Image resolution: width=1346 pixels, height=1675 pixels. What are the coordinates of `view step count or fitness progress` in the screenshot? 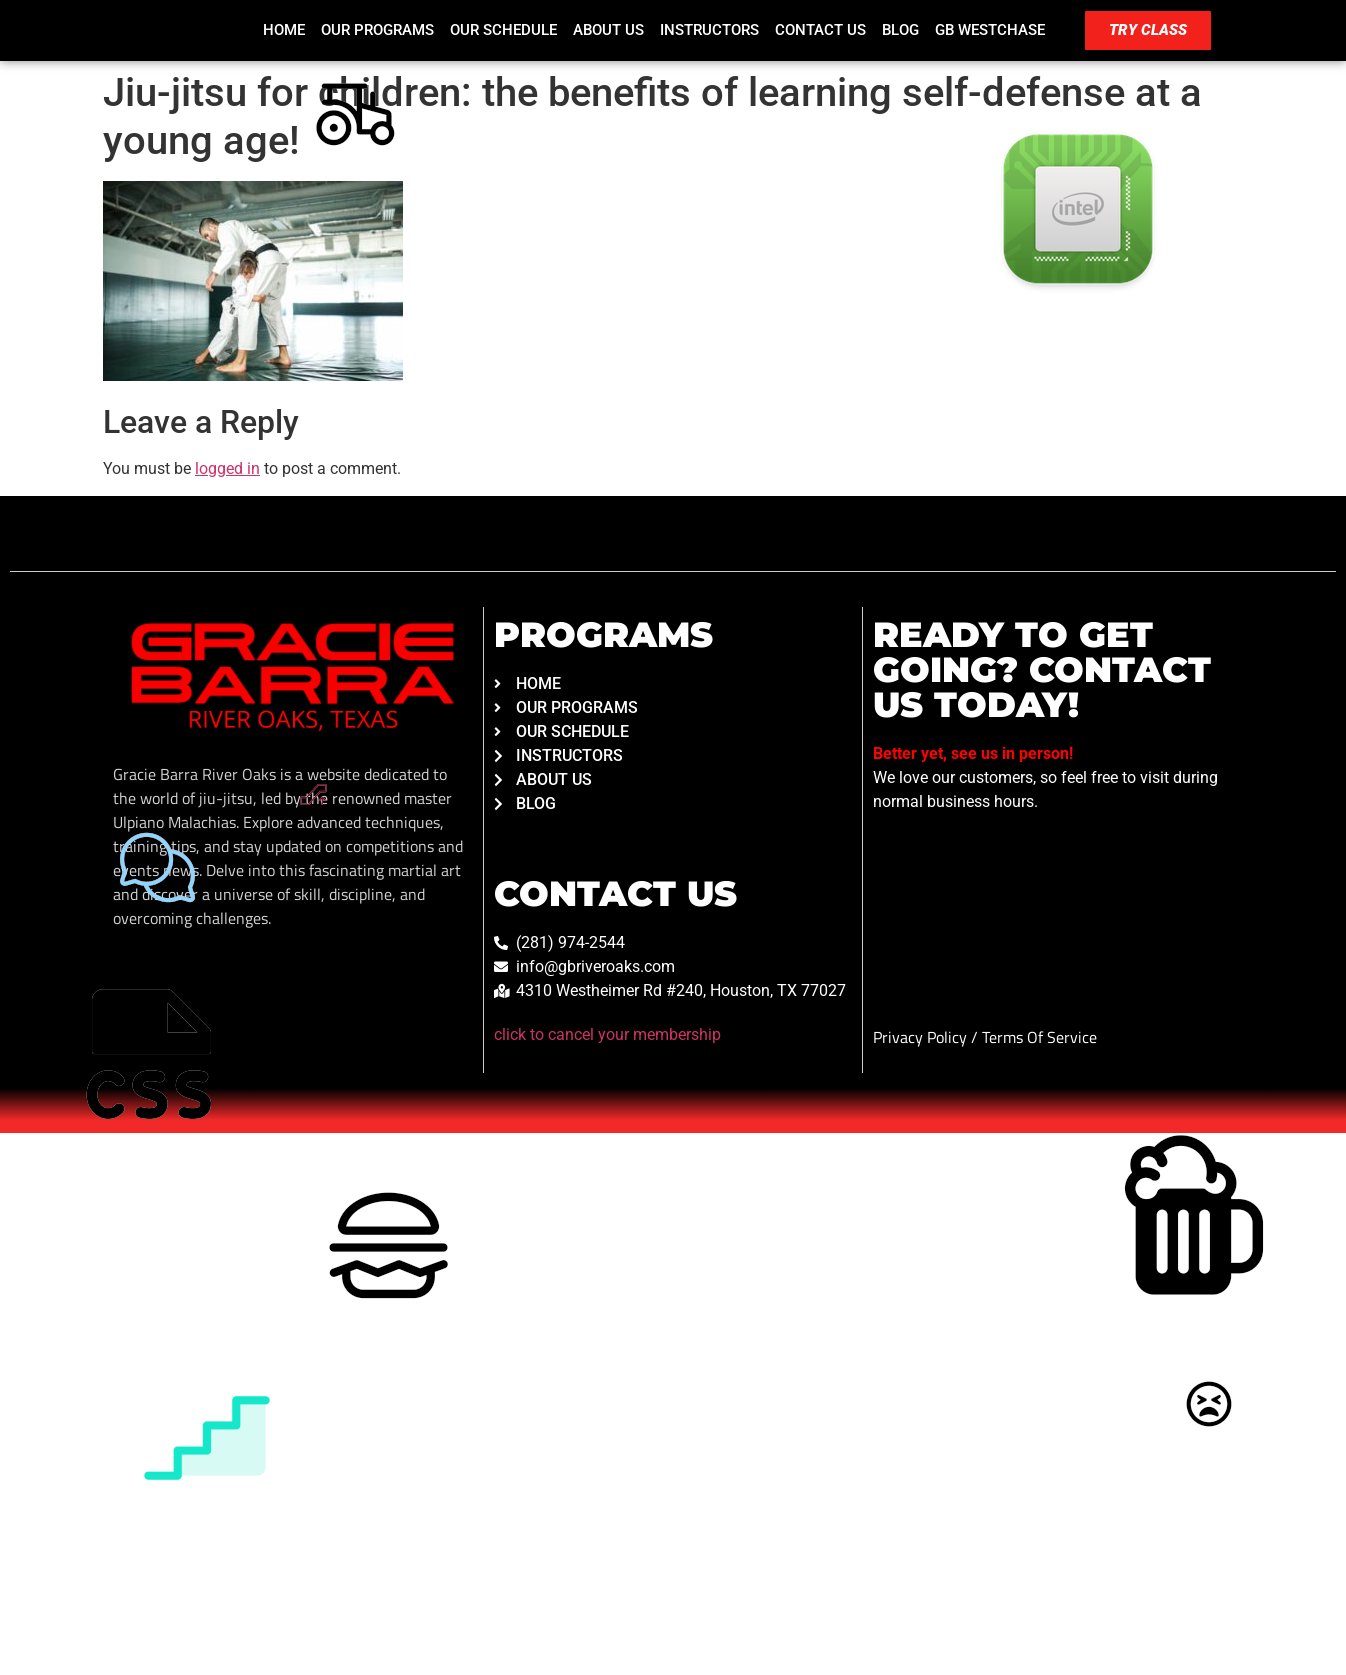 It's located at (207, 1438).